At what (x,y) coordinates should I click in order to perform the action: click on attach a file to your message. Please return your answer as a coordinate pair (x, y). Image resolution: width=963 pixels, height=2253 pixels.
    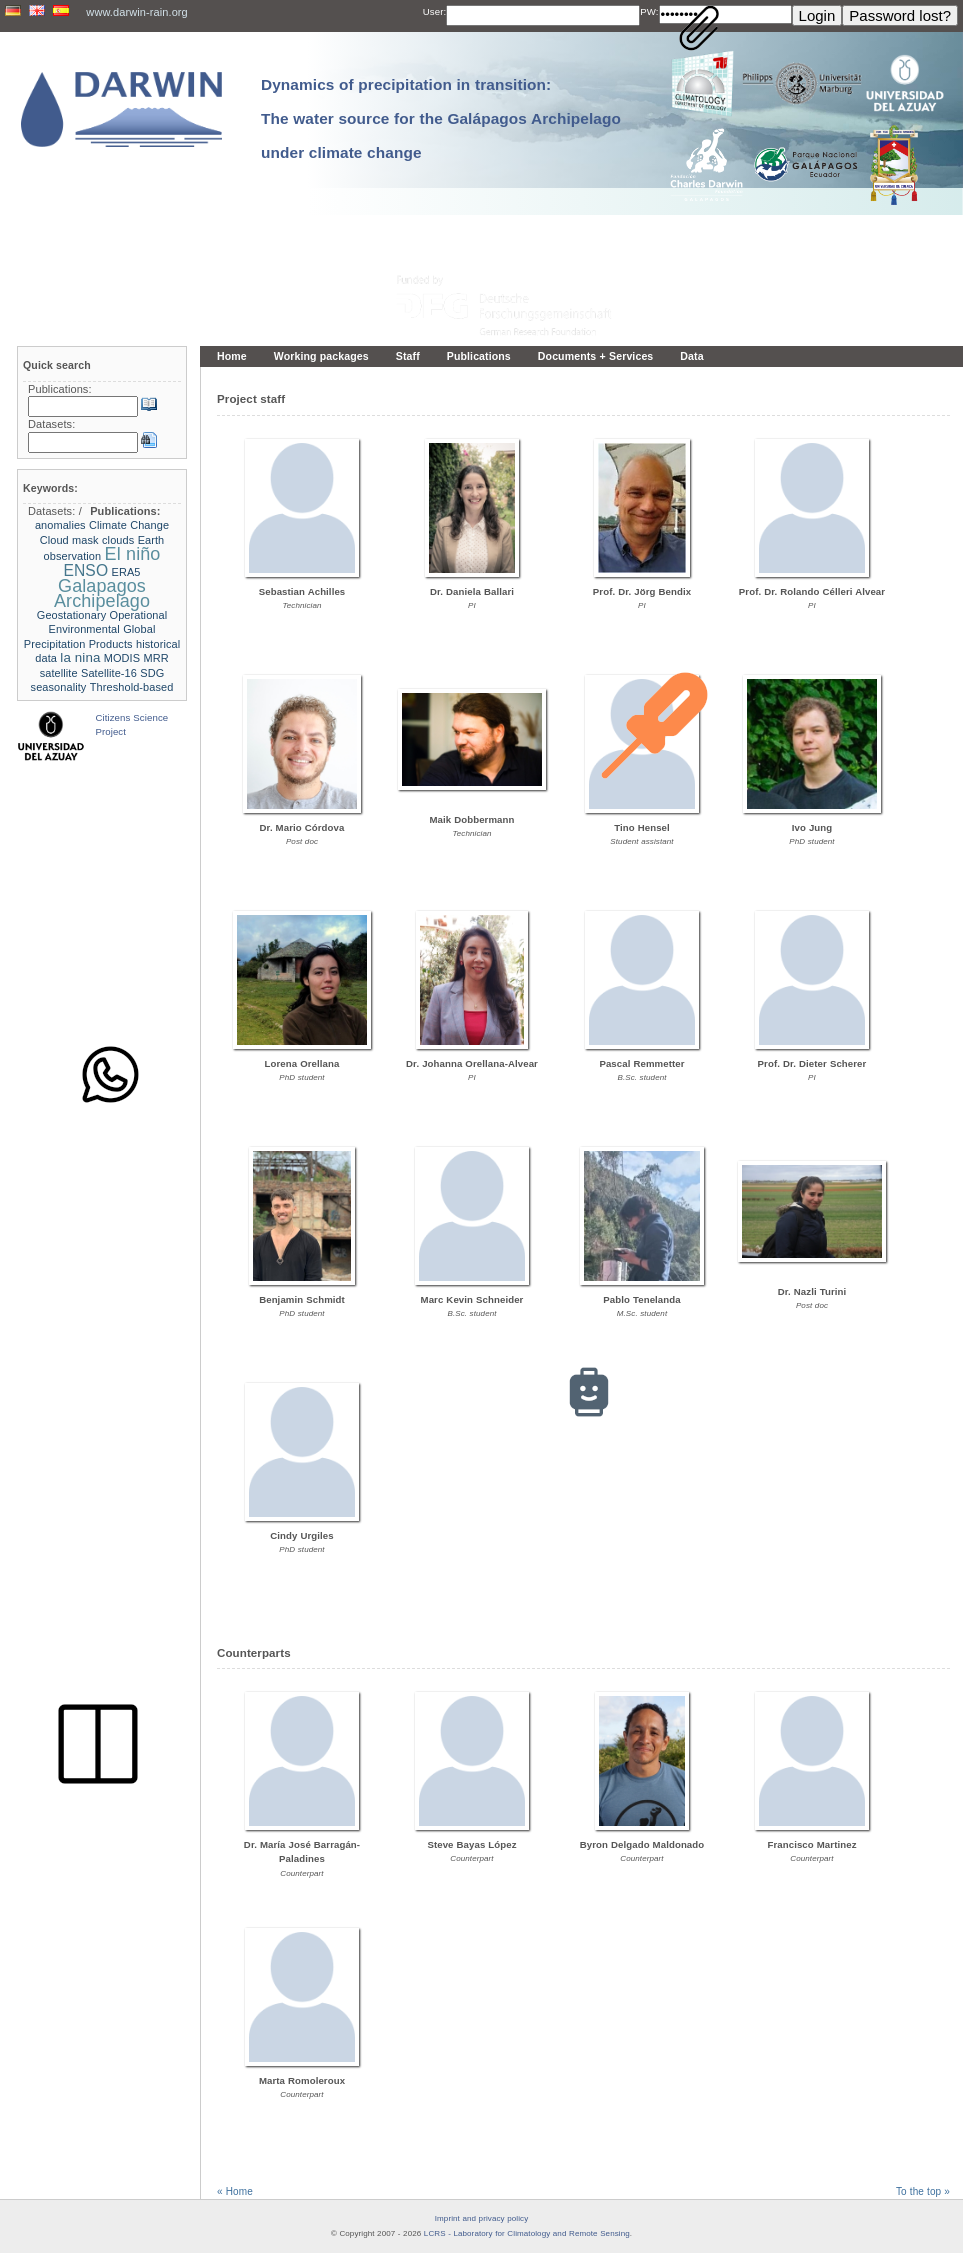
    Looking at the image, I should click on (700, 28).